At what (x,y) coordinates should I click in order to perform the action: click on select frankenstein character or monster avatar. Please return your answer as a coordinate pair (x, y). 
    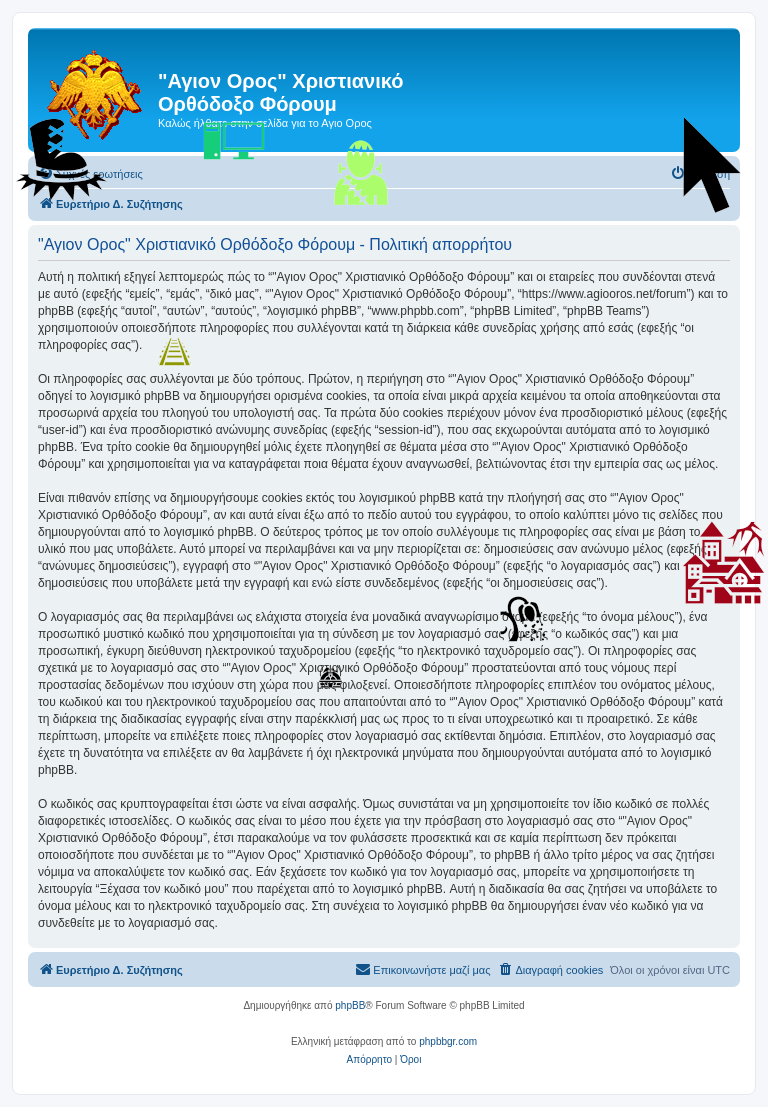
    Looking at the image, I should click on (361, 173).